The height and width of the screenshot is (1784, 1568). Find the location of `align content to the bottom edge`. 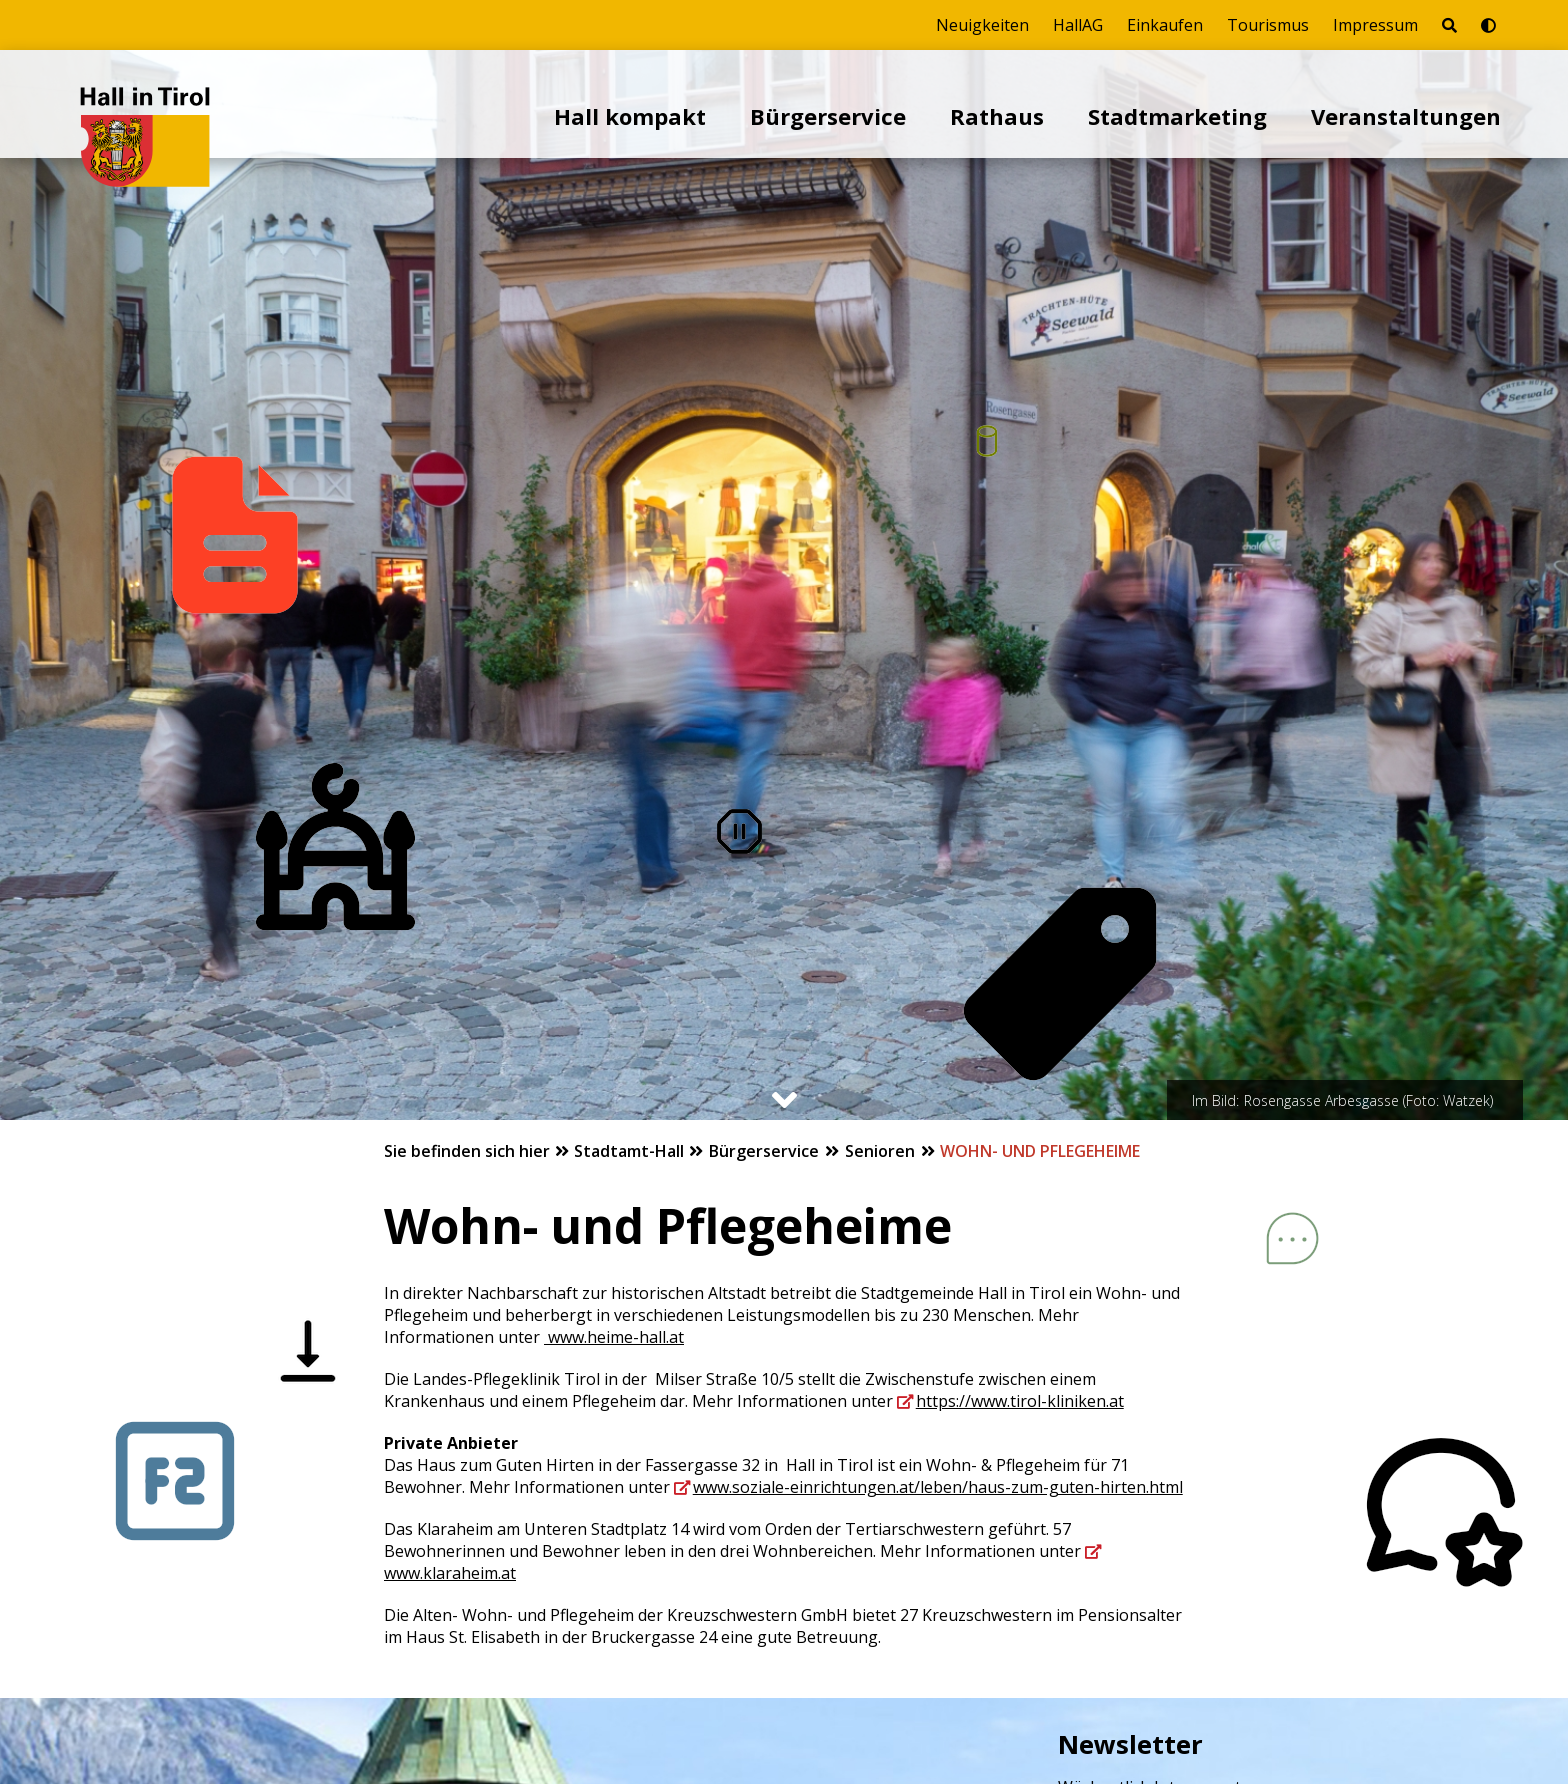

align content to the bottom edge is located at coordinates (308, 1351).